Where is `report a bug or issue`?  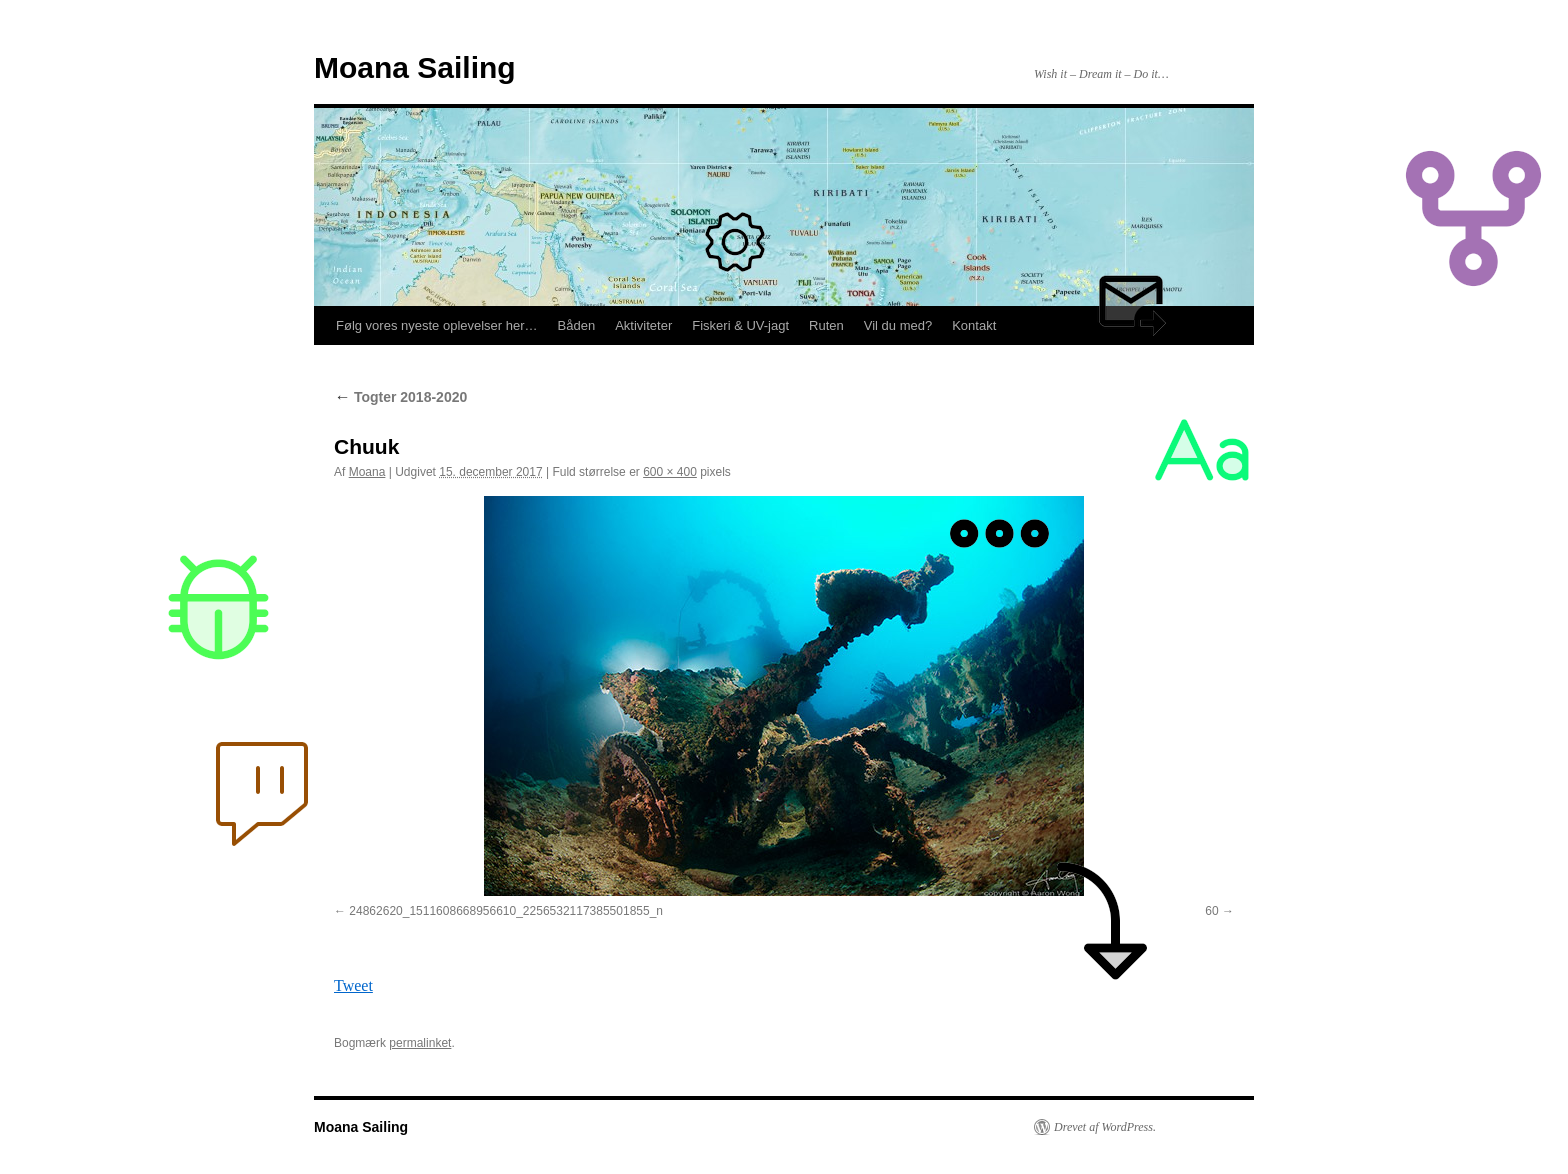
report a bug or issue is located at coordinates (218, 605).